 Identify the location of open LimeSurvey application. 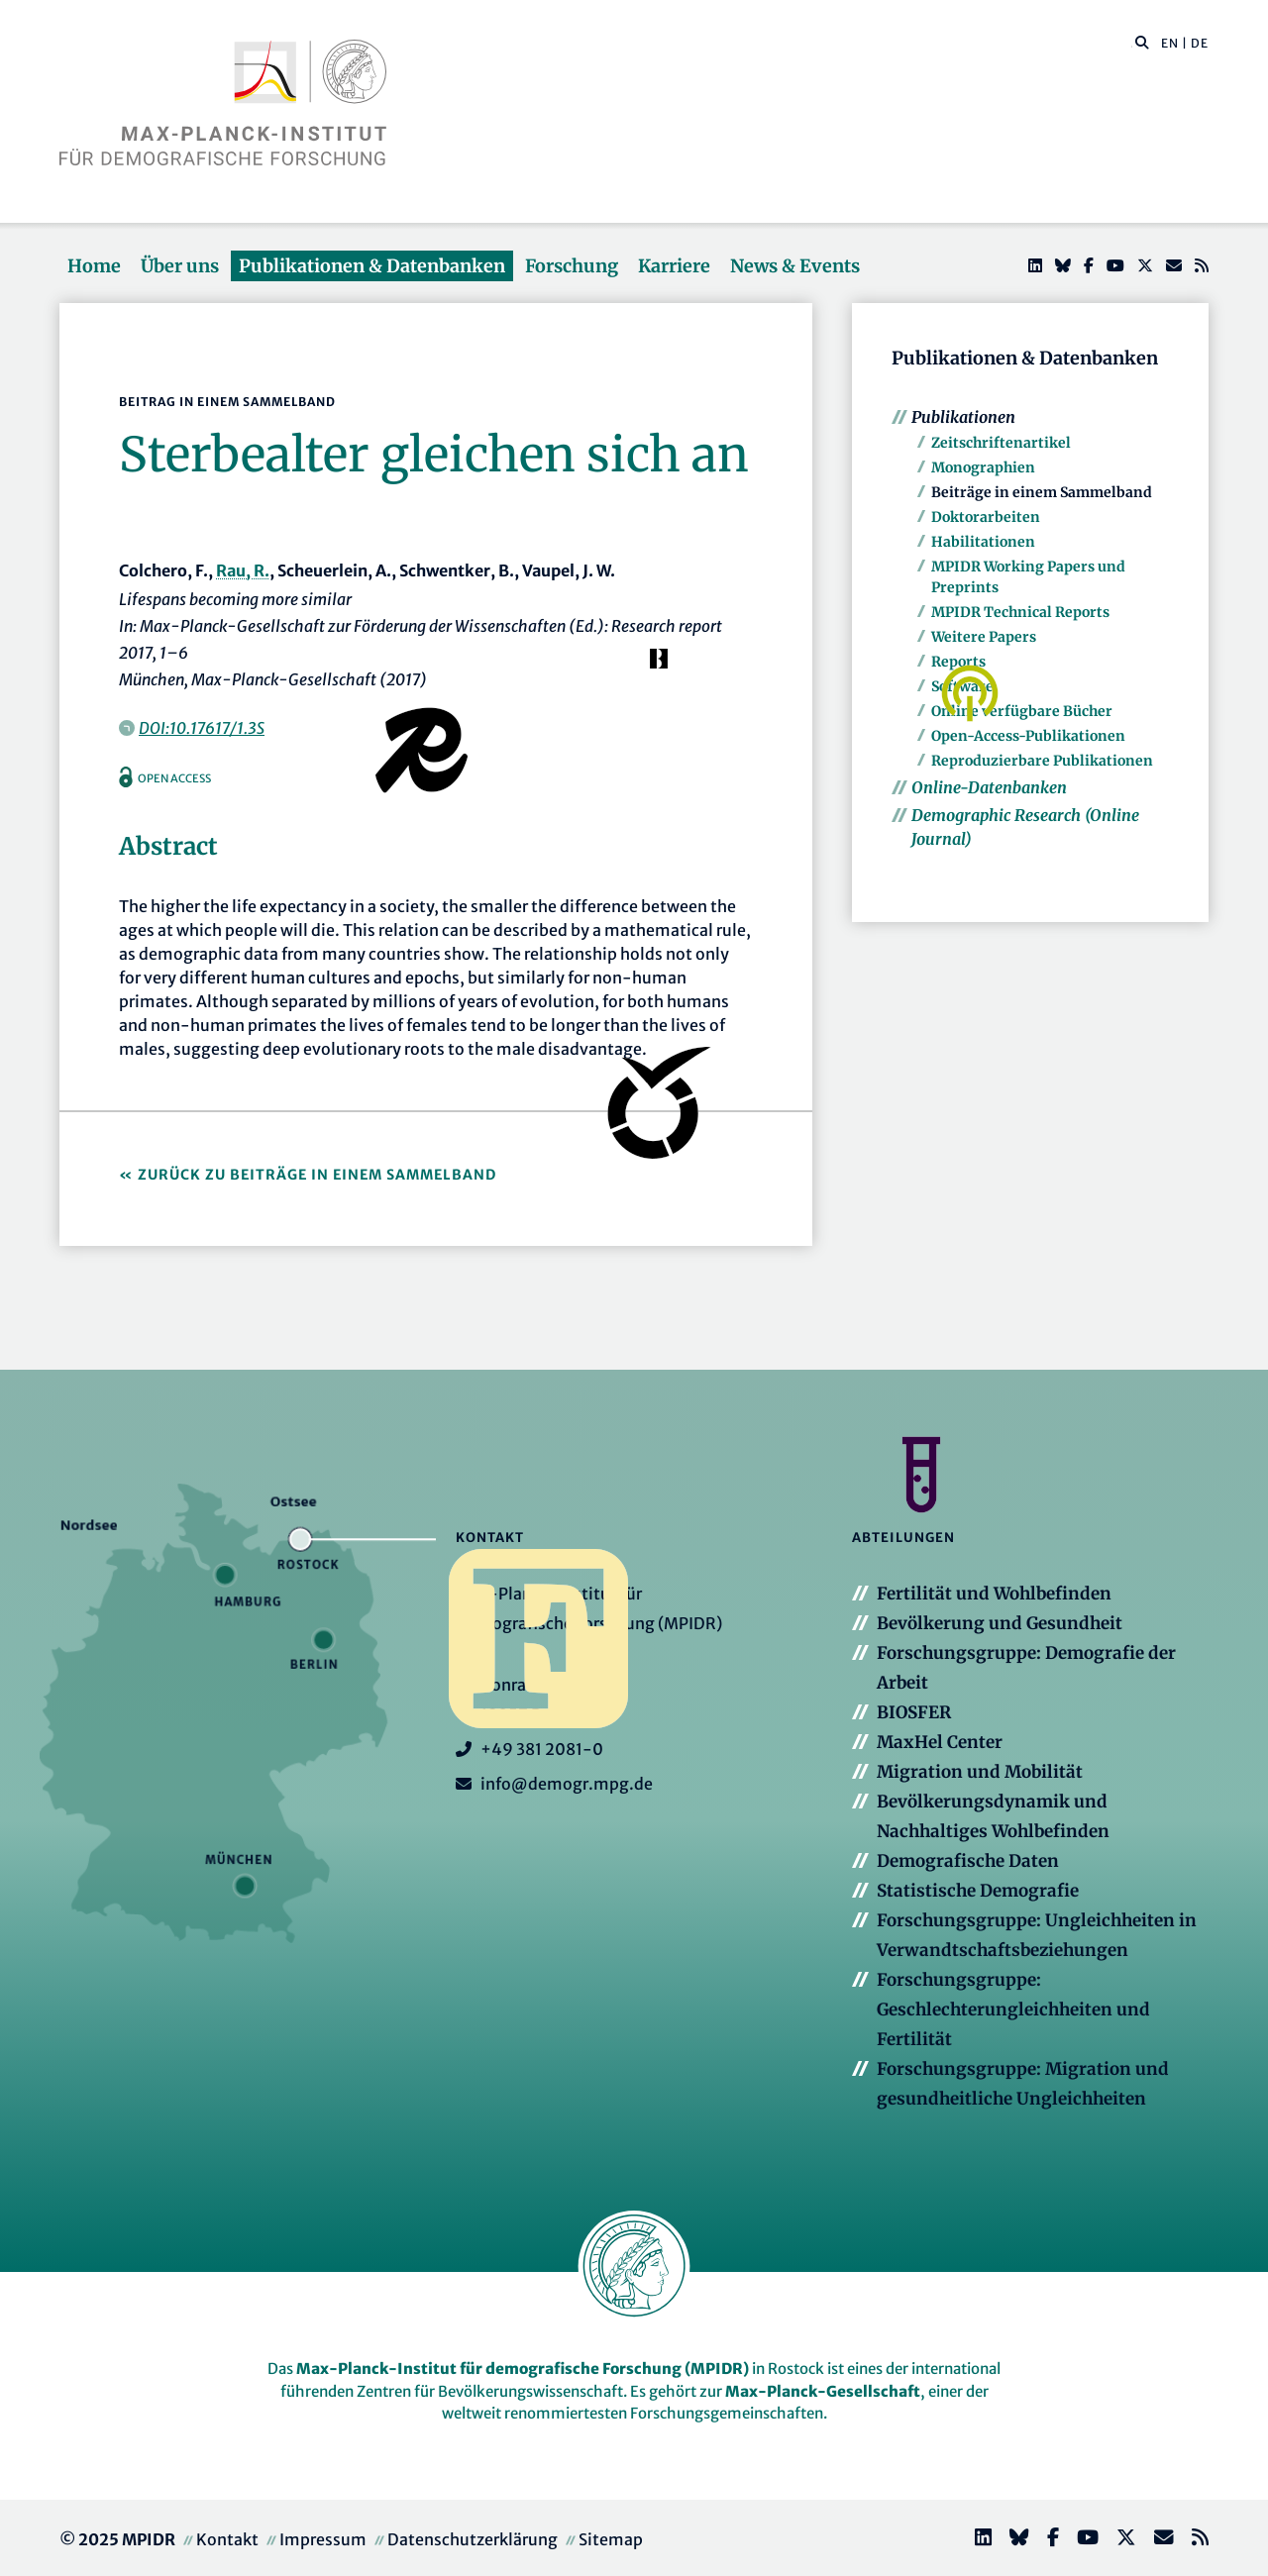
(659, 1102).